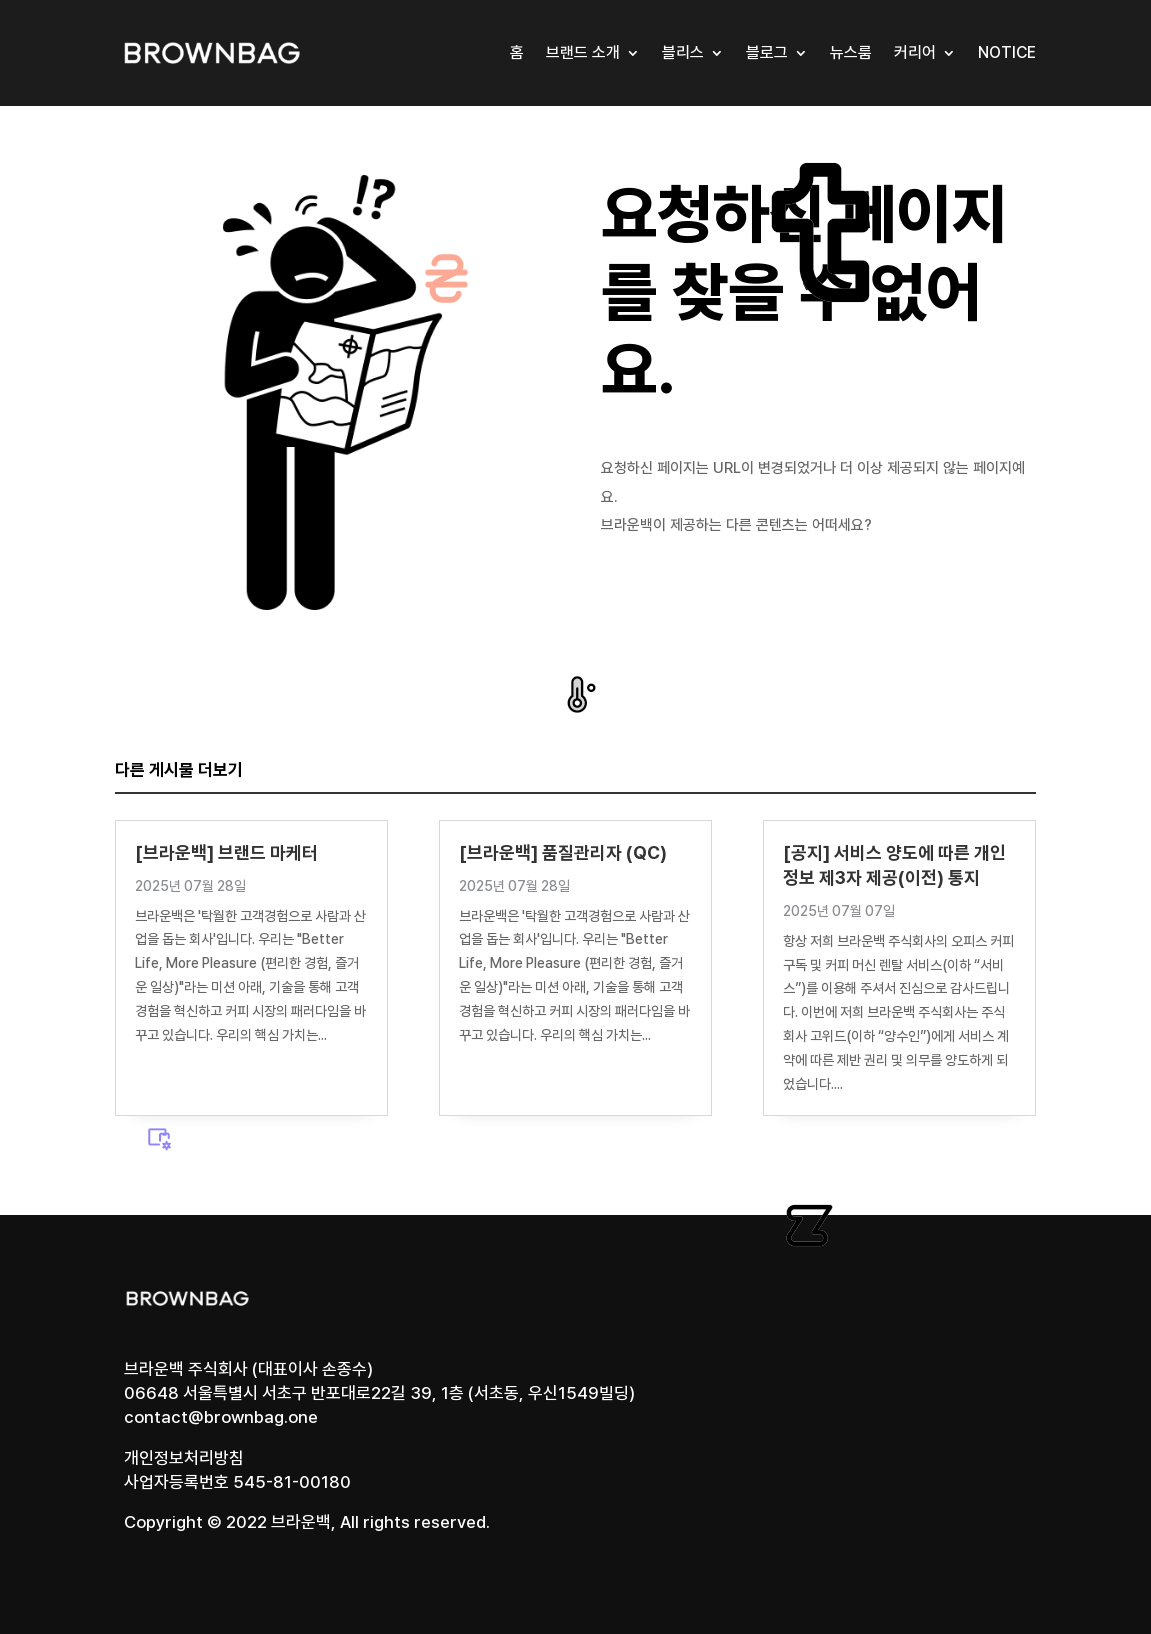 This screenshot has height=1634, width=1151. Describe the element at coordinates (578, 694) in the screenshot. I see `view current temperature` at that location.